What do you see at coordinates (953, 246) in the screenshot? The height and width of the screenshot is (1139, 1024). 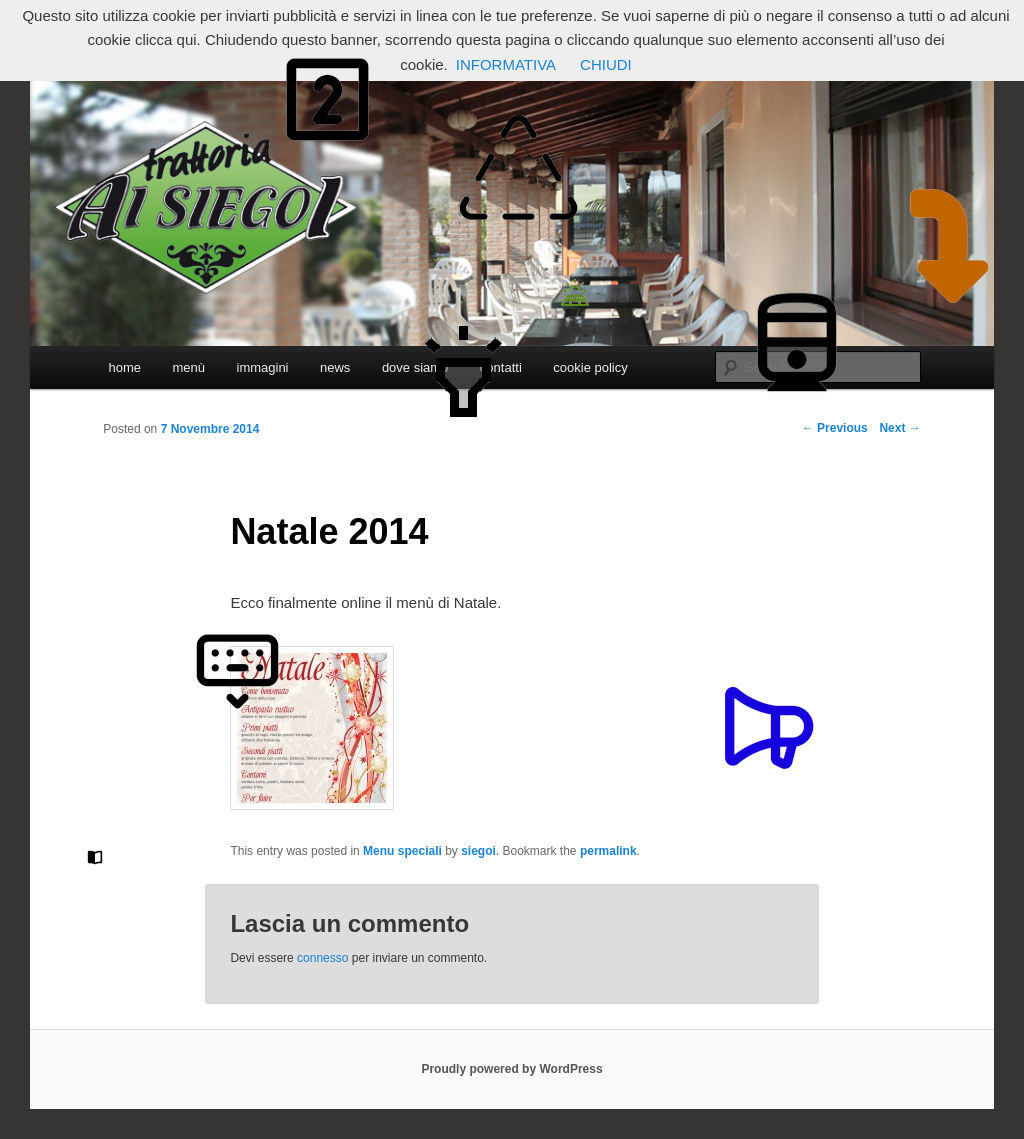 I see `navigate to the next item below` at bounding box center [953, 246].